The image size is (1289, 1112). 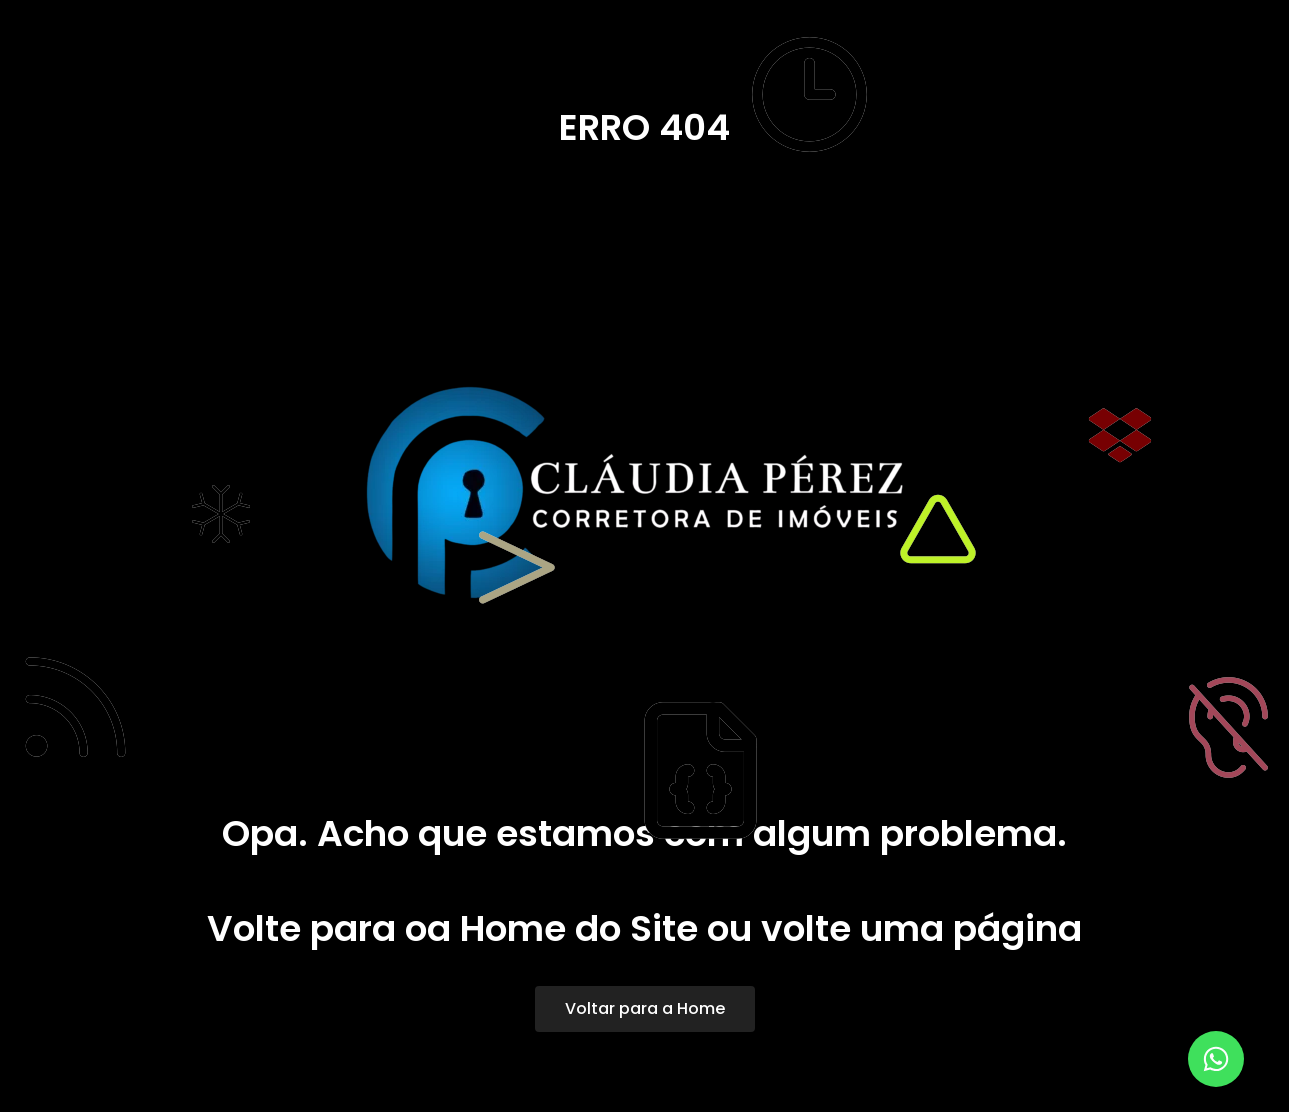 I want to click on navigate to the next item or page, so click(x=511, y=567).